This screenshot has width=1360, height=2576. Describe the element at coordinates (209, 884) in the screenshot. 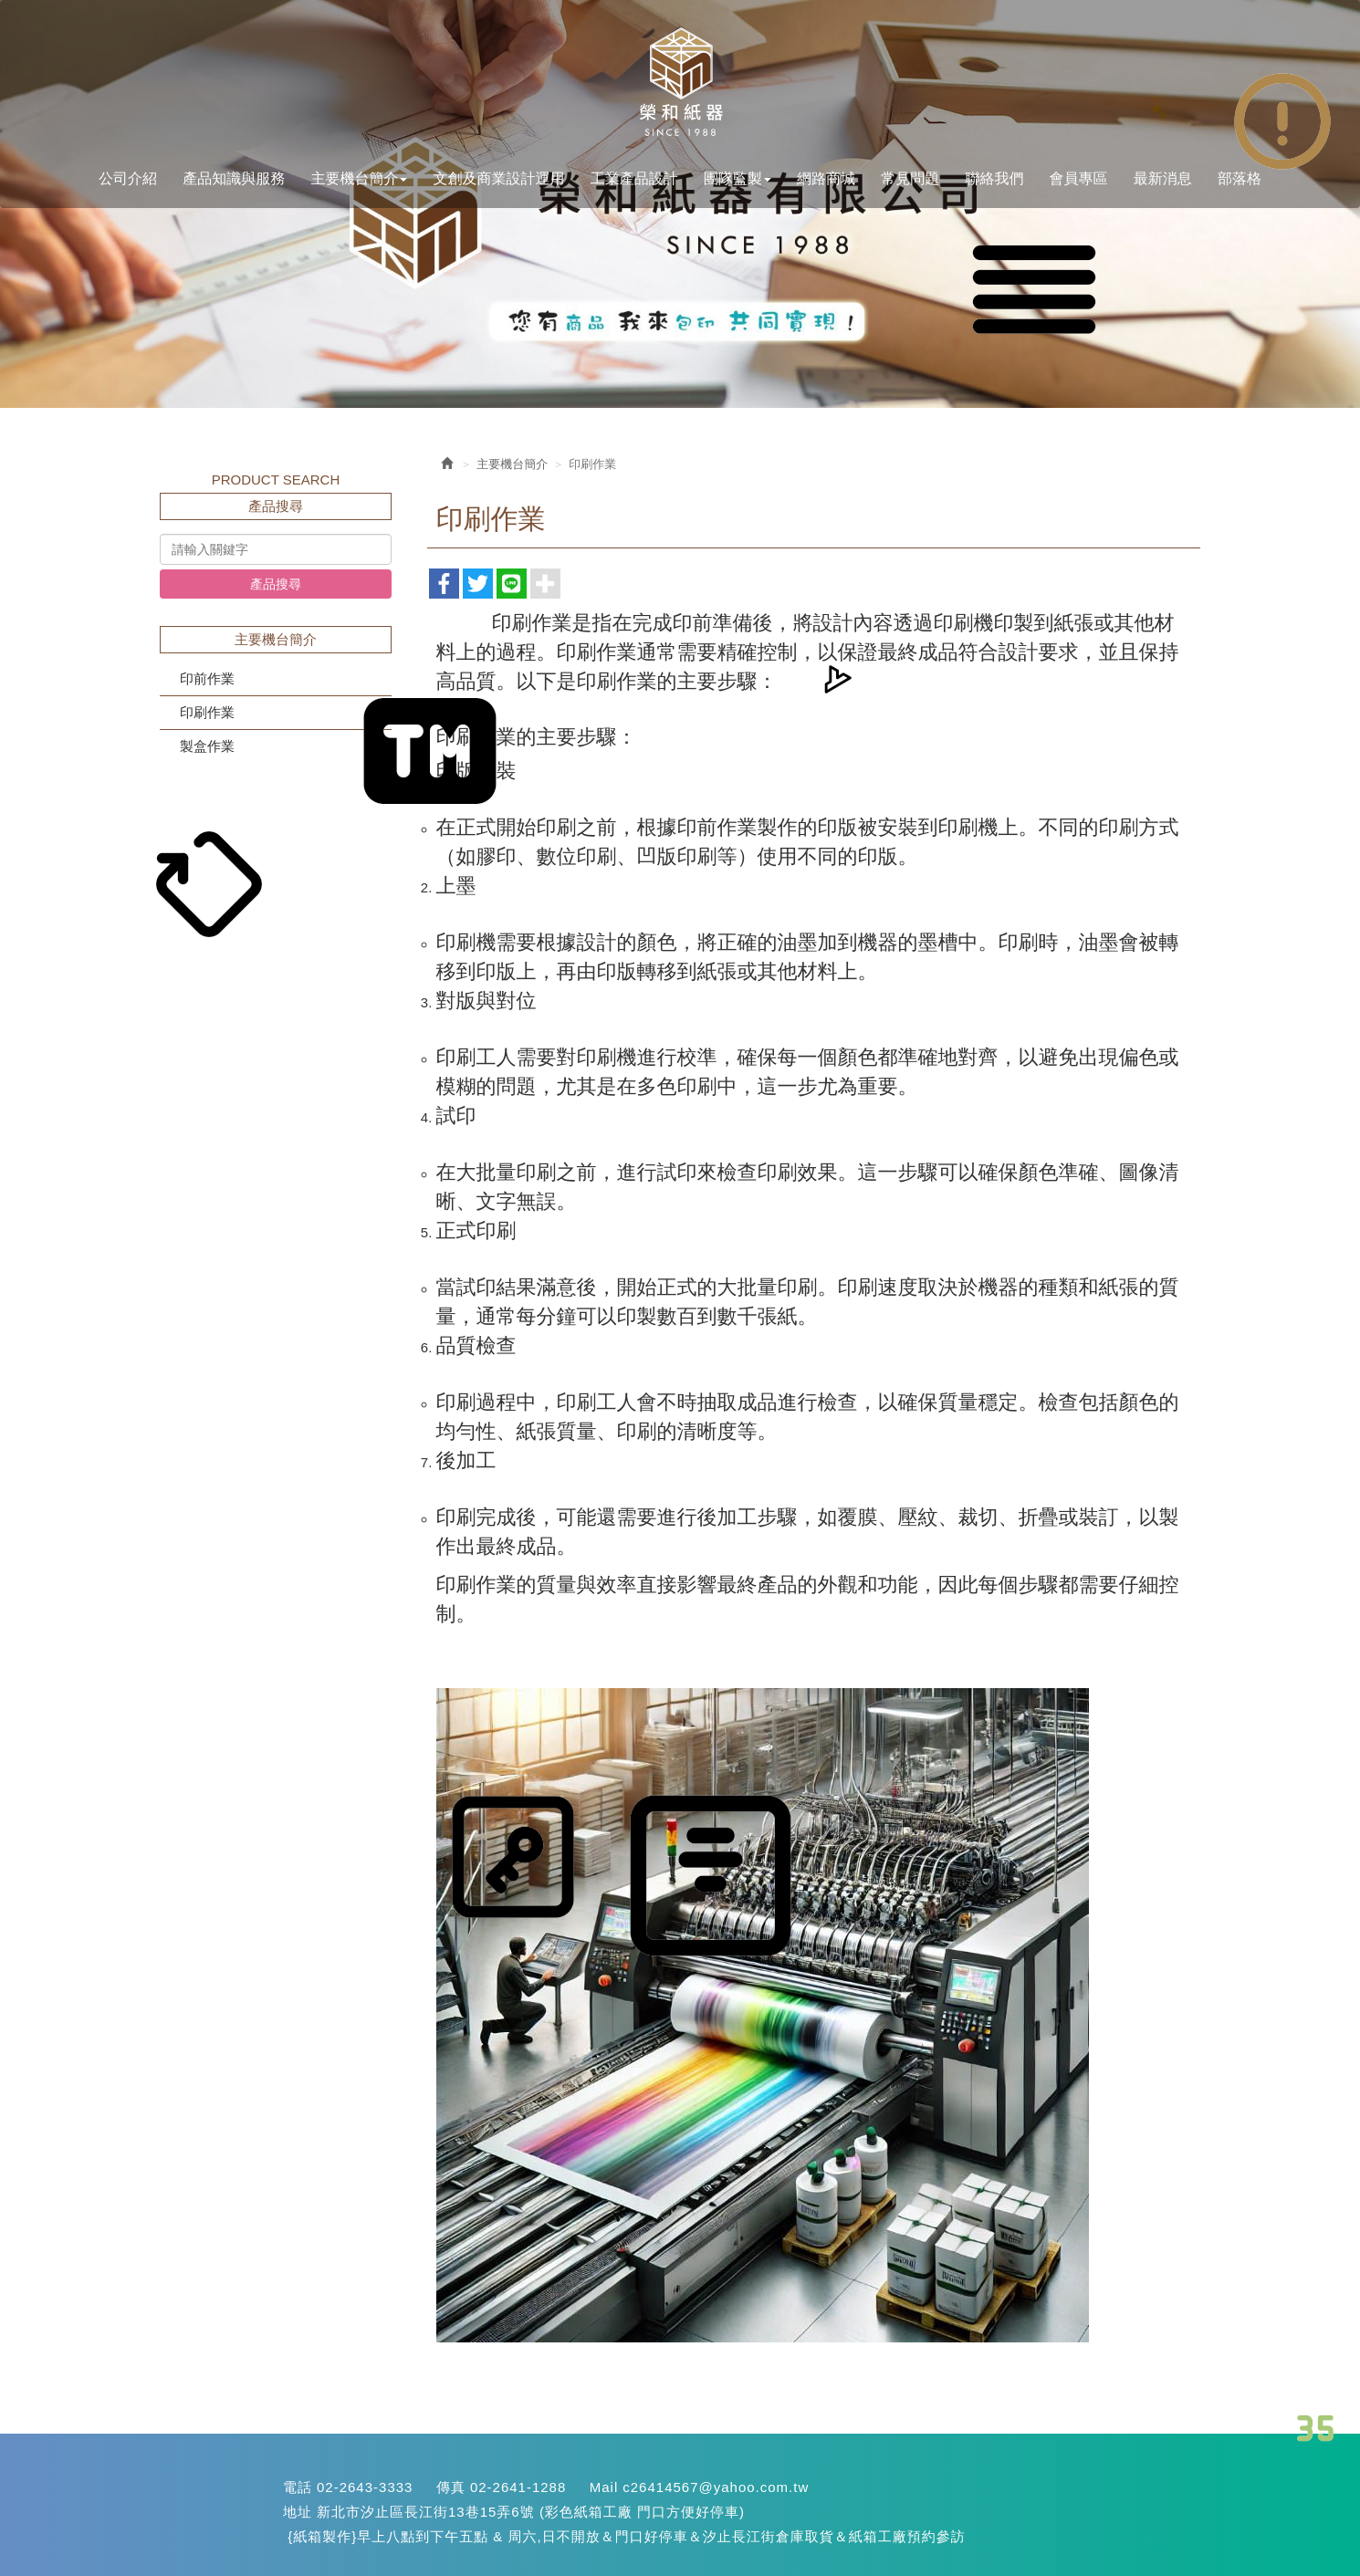

I see `rotate image or element` at that location.